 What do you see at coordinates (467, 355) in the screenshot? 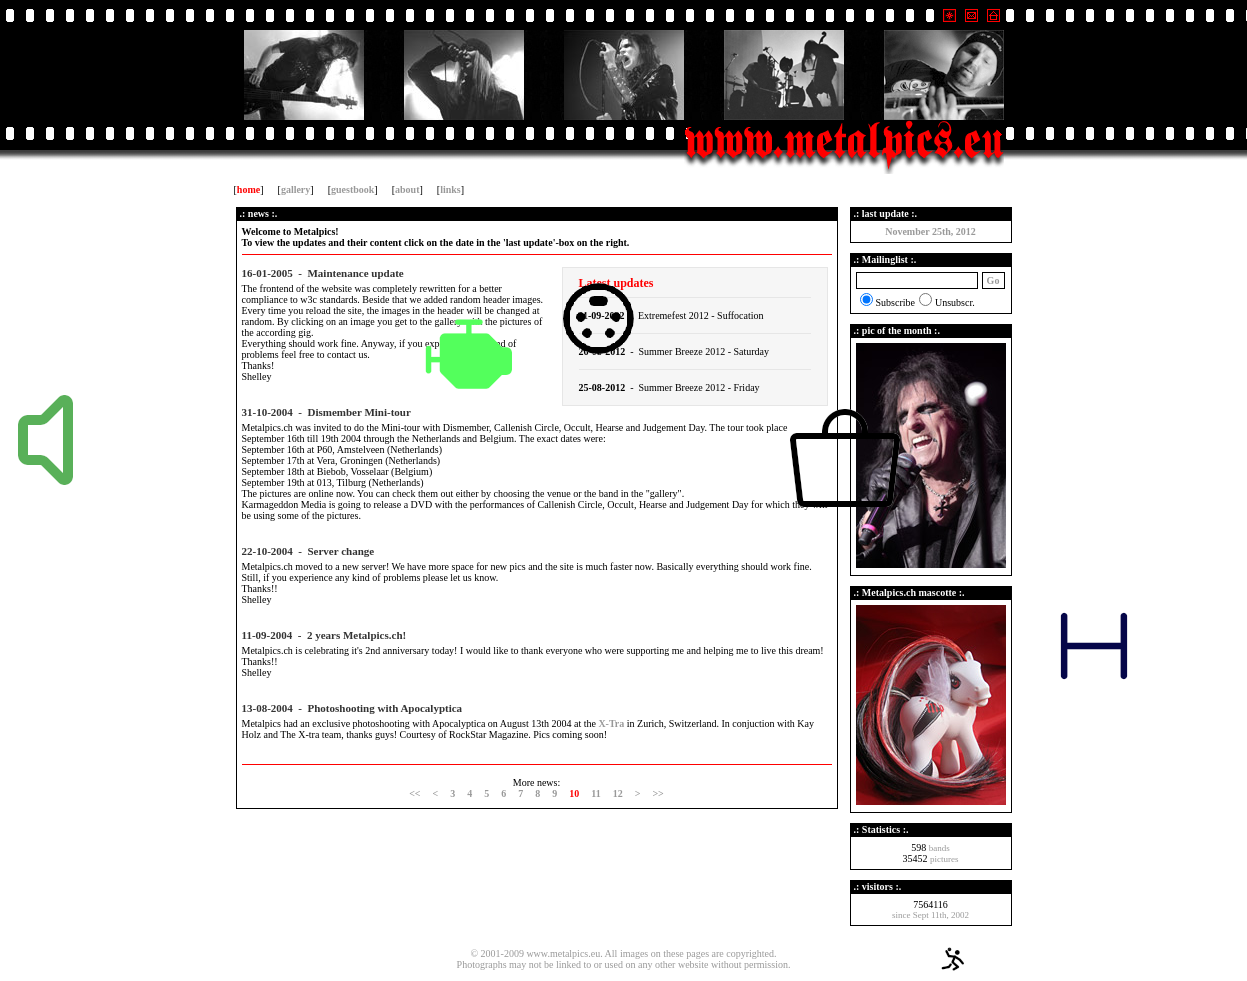
I see `access engine or vehicle diagnostics` at bounding box center [467, 355].